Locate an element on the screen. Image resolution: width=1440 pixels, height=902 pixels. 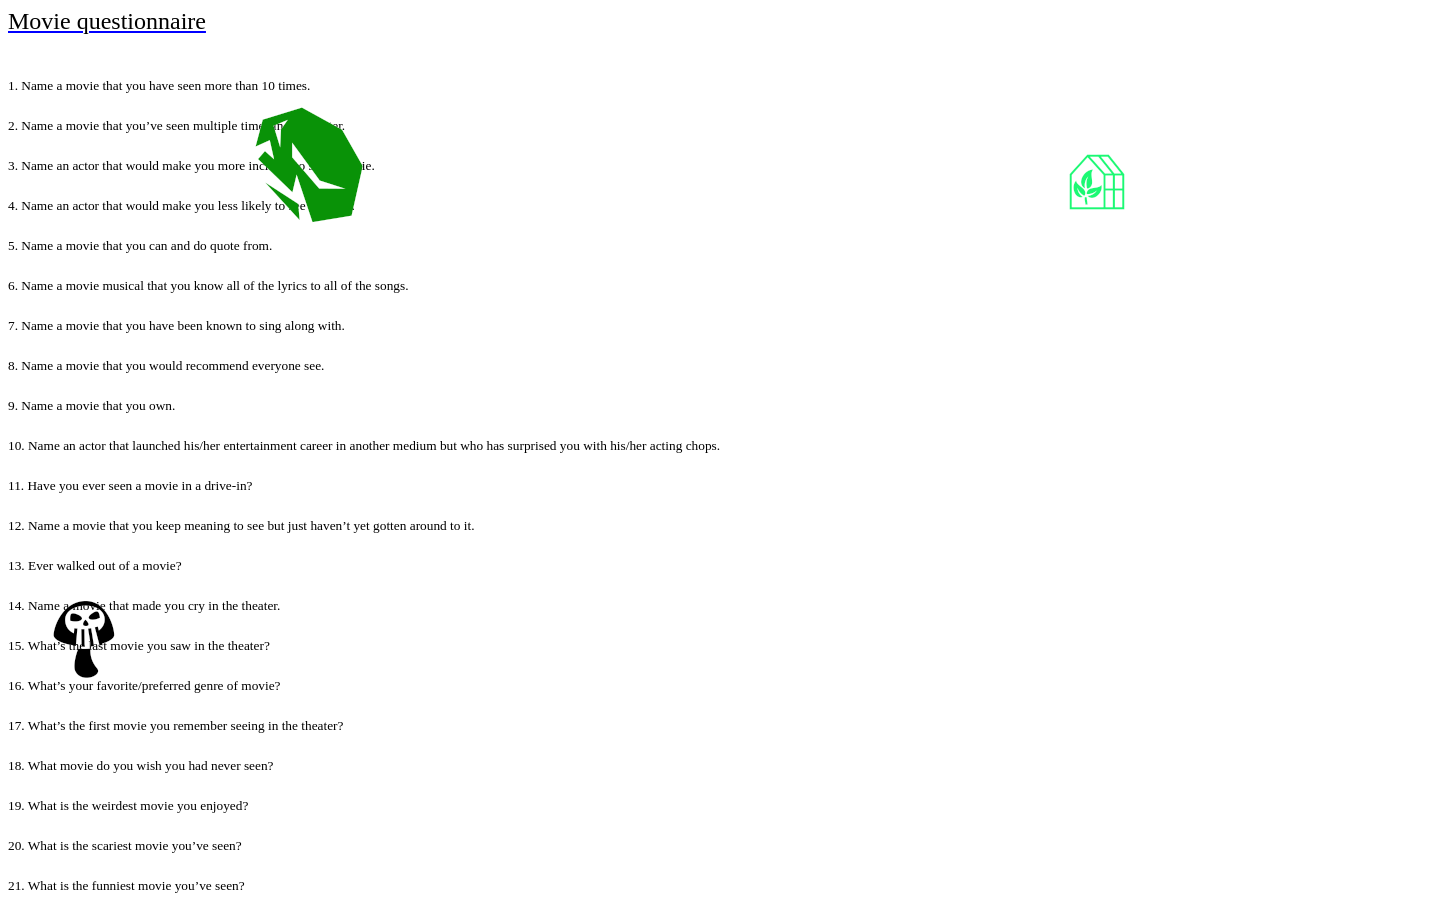
deadly or poisonous mushroom indicator is located at coordinates (83, 639).